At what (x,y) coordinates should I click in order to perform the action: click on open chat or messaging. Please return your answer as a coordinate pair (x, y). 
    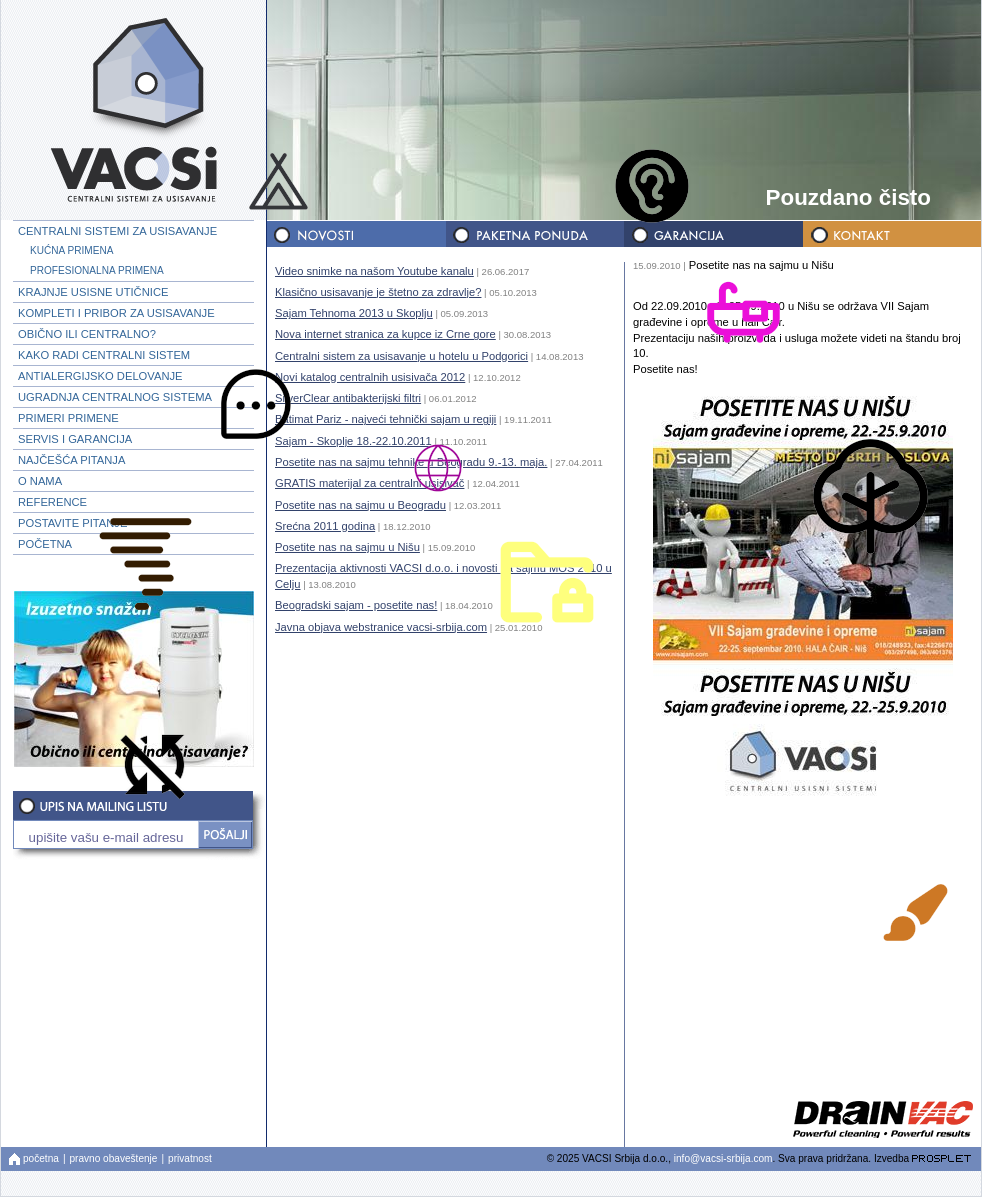
    Looking at the image, I should click on (254, 405).